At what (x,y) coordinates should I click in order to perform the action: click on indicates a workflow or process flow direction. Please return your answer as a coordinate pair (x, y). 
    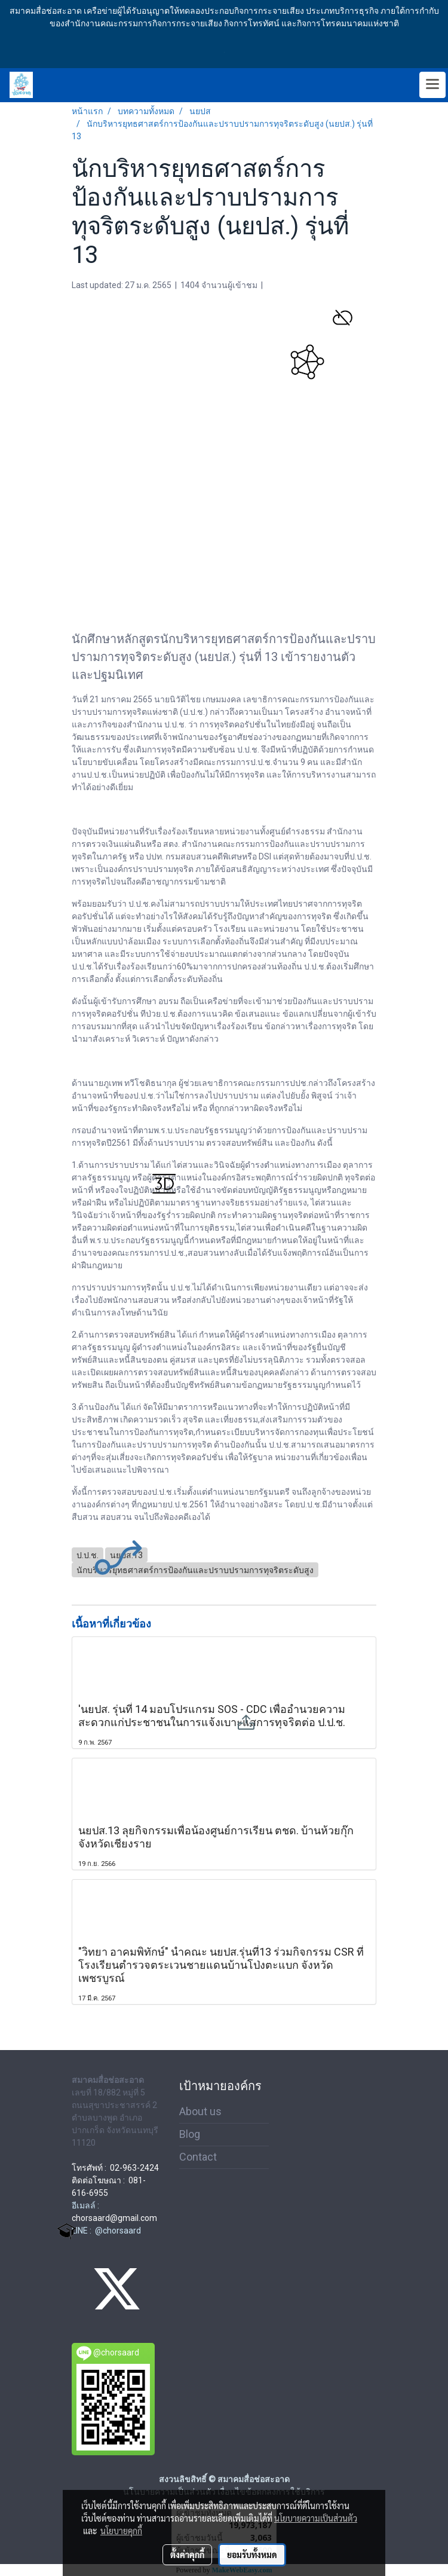
    Looking at the image, I should click on (118, 1558).